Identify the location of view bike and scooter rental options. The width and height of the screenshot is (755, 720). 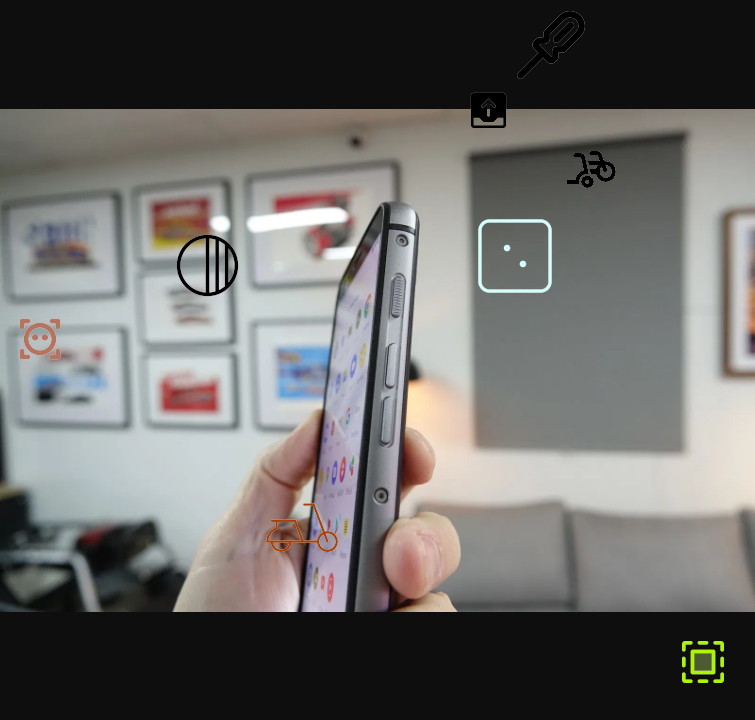
(591, 169).